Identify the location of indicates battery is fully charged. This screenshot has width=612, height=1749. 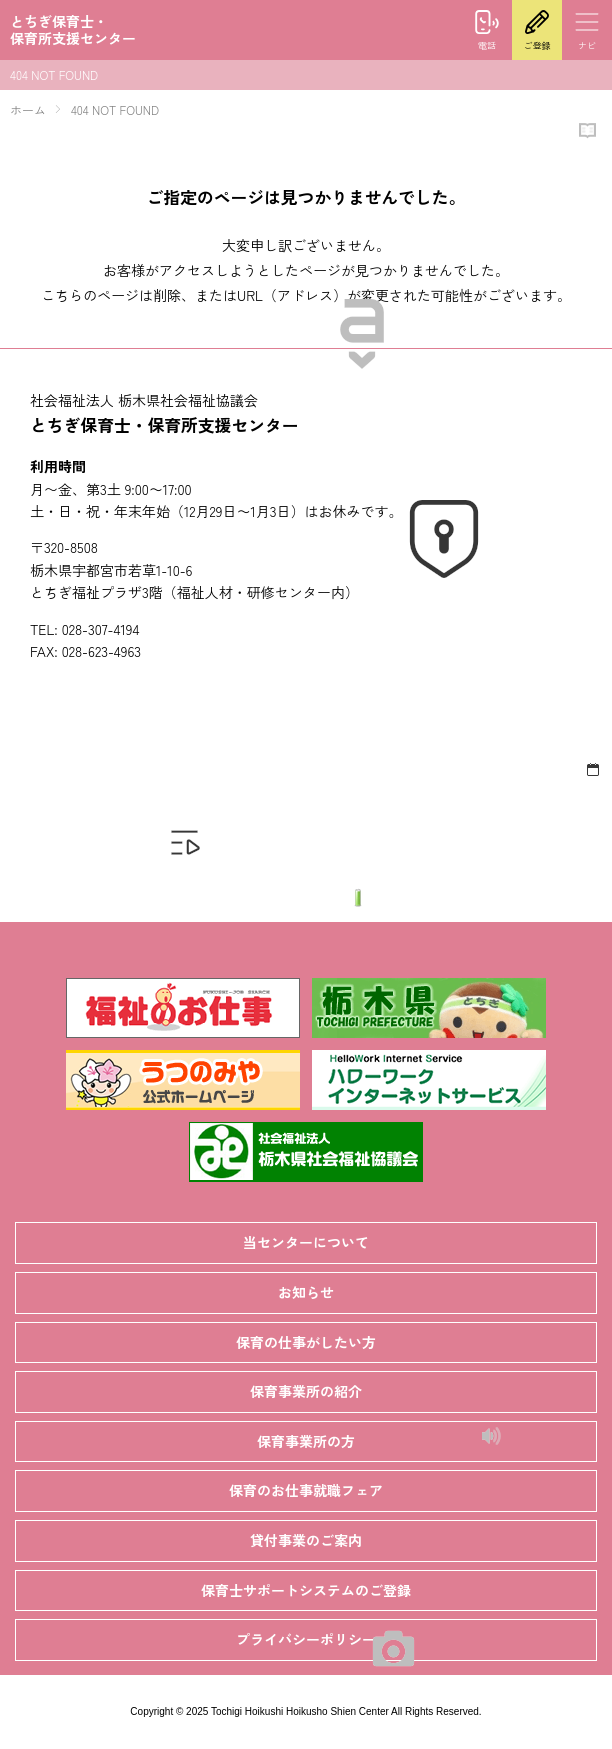
(358, 898).